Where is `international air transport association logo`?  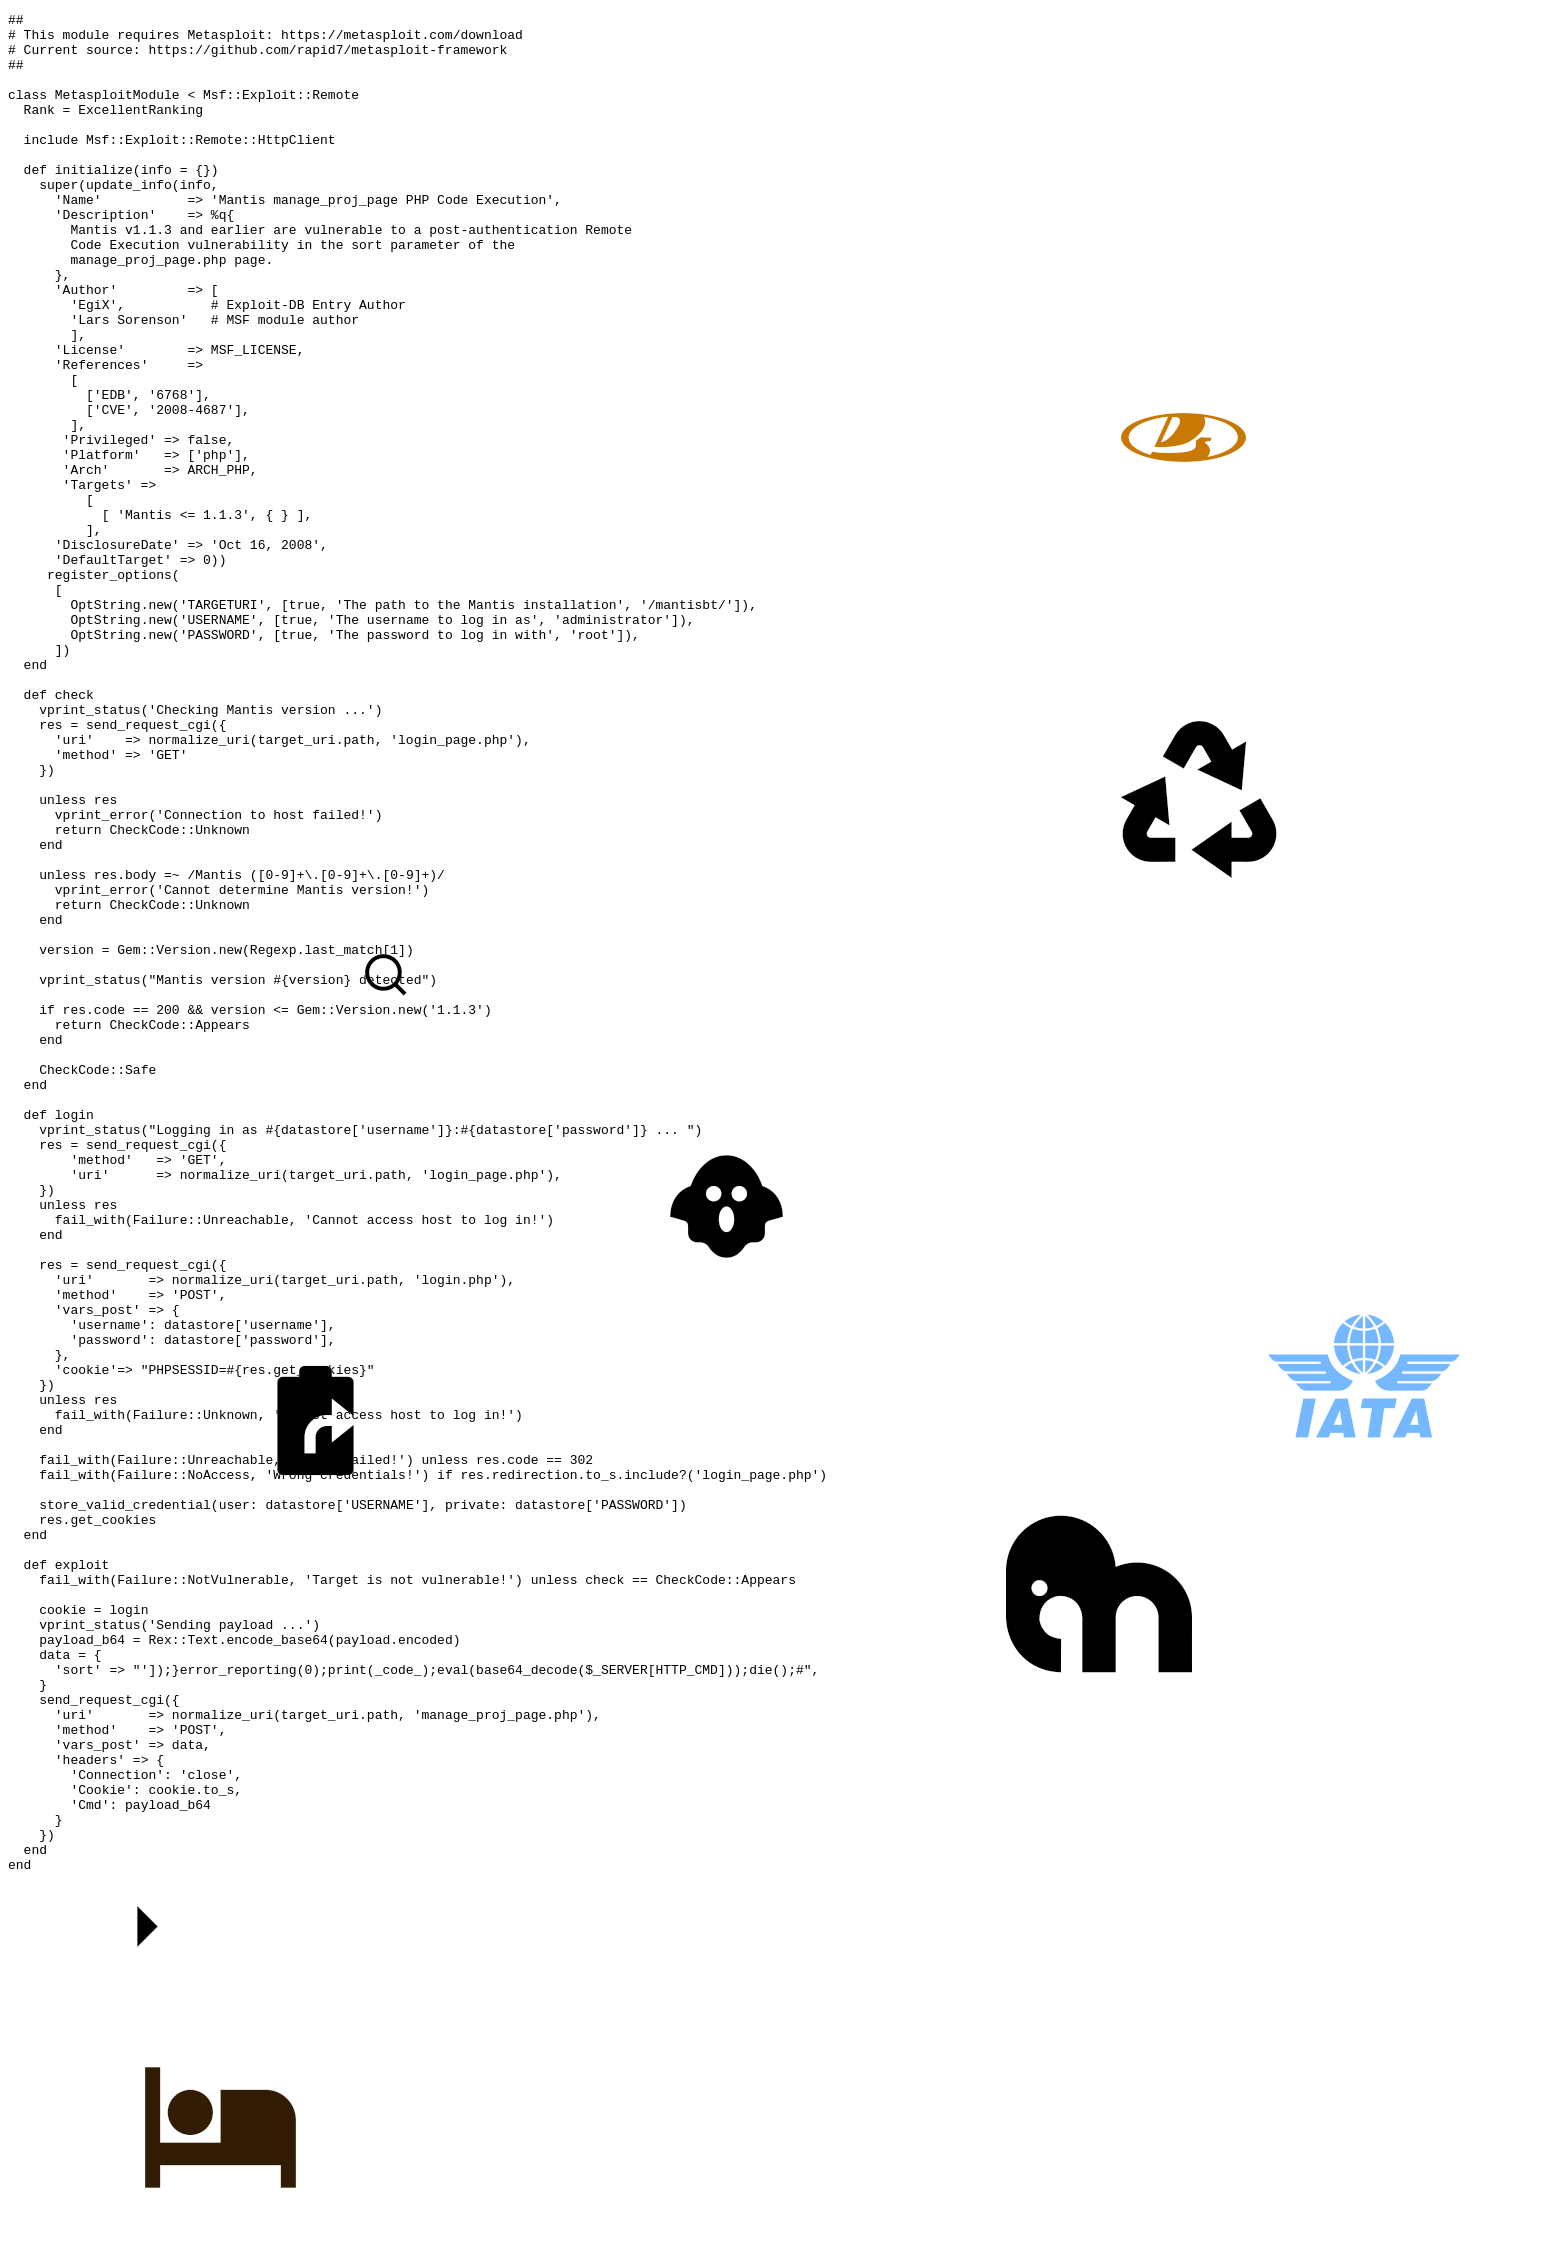 international air transport association logo is located at coordinates (1364, 1376).